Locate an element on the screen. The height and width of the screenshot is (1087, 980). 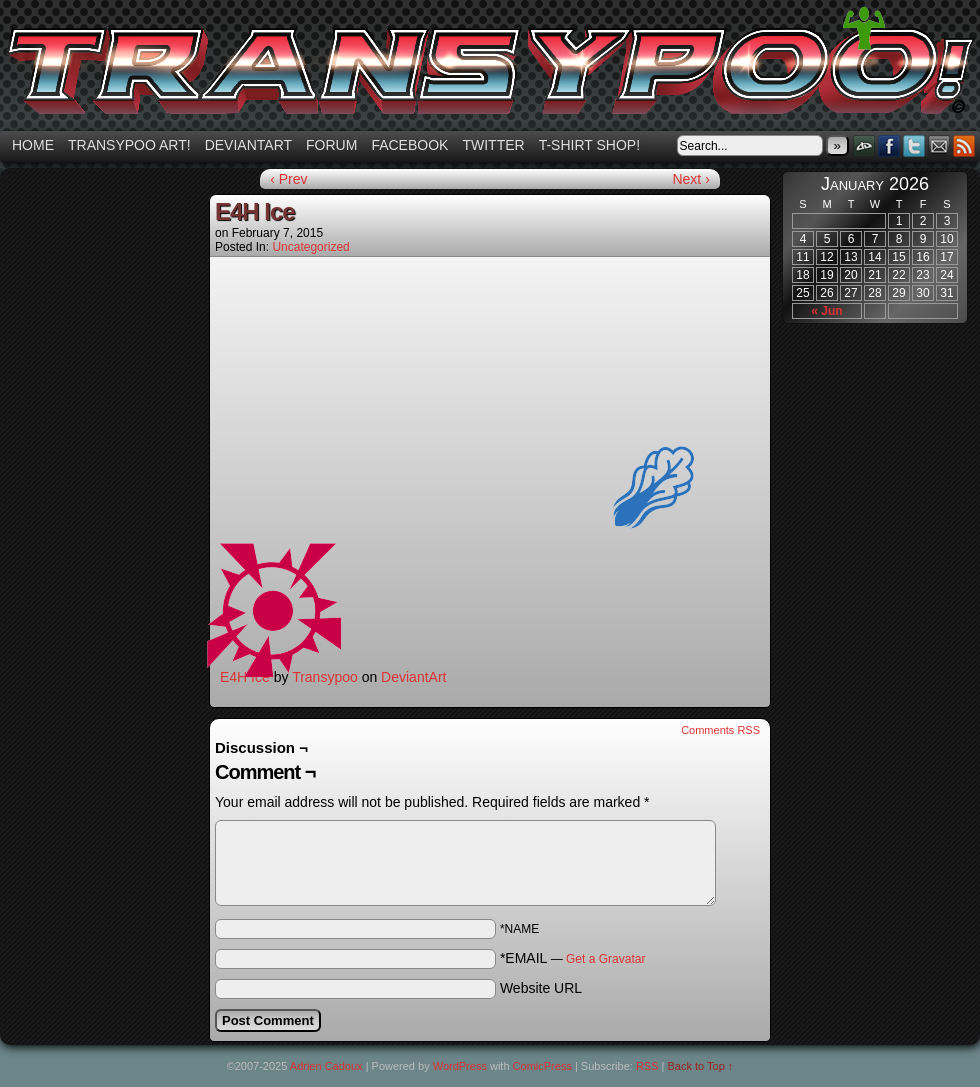
indicates a critical hit or power attack in gameplay is located at coordinates (274, 610).